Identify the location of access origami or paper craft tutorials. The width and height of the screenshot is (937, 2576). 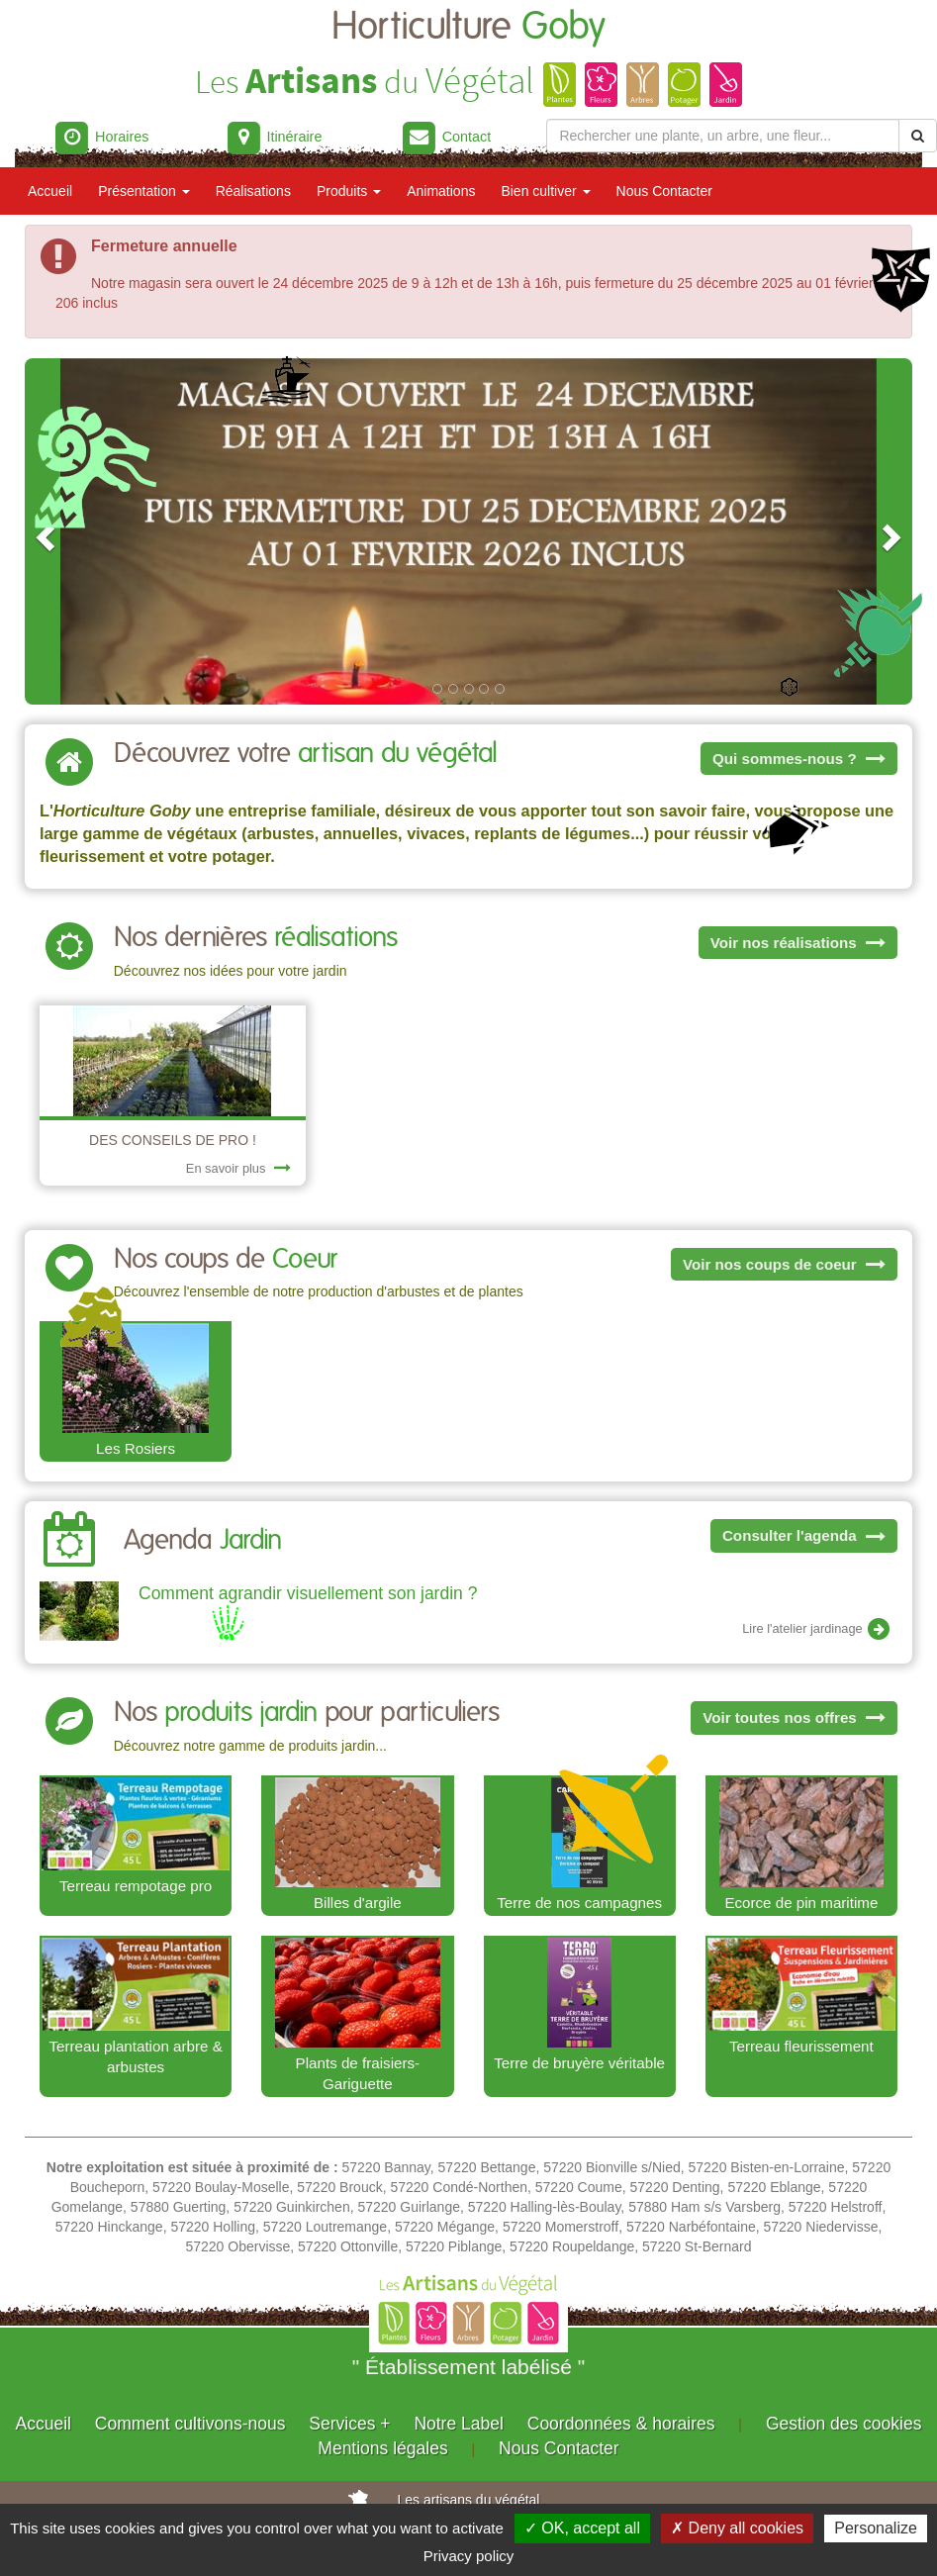
(795, 829).